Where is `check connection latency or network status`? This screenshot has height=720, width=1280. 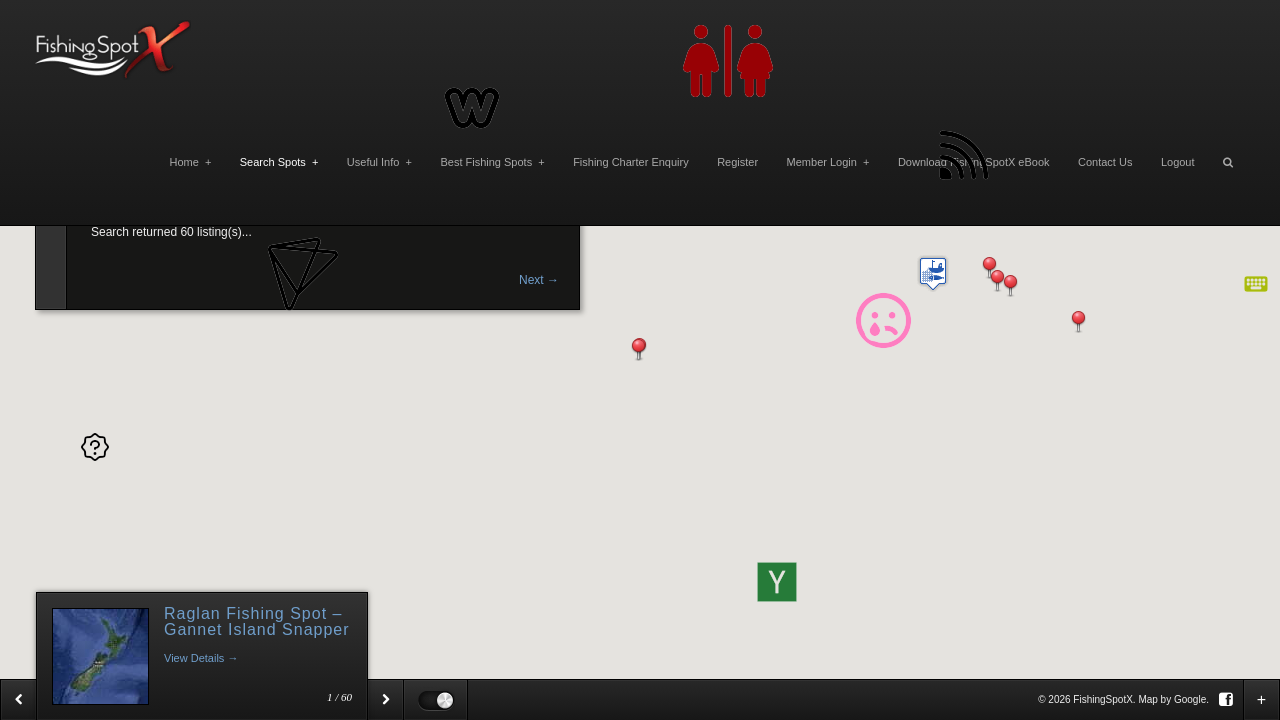
check connection latency or network status is located at coordinates (964, 155).